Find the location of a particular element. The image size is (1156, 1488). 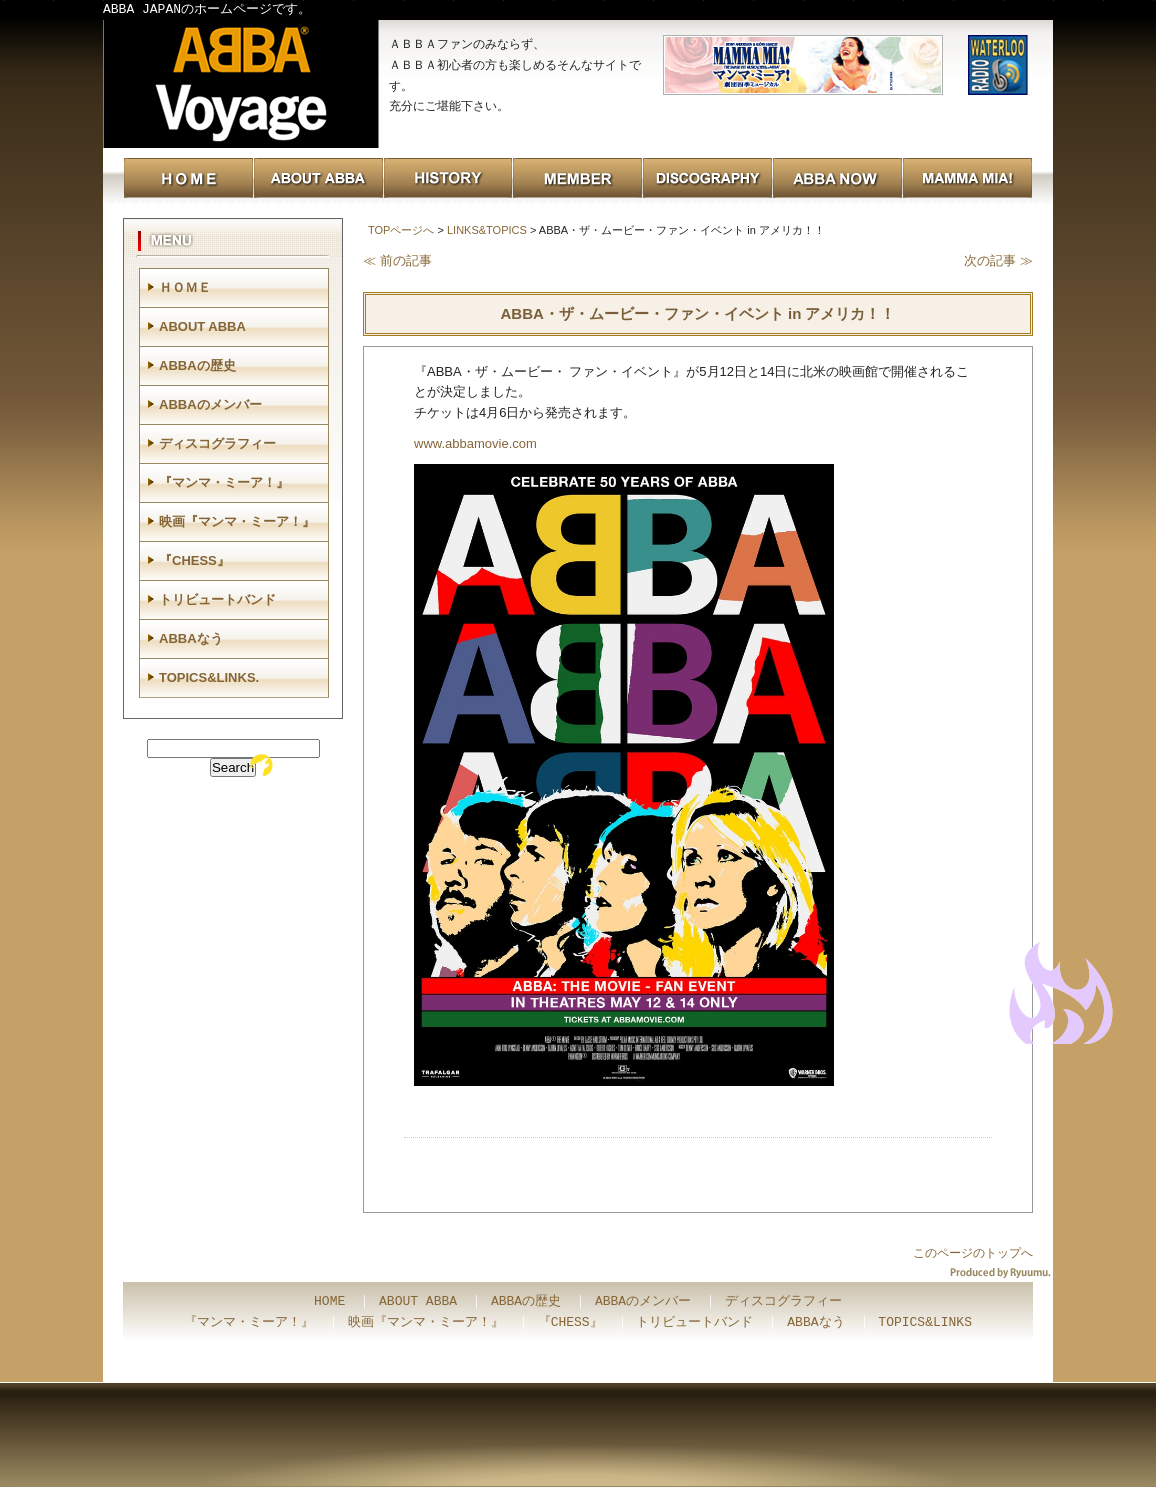

indicates a hot or trending item is located at coordinates (1060, 992).